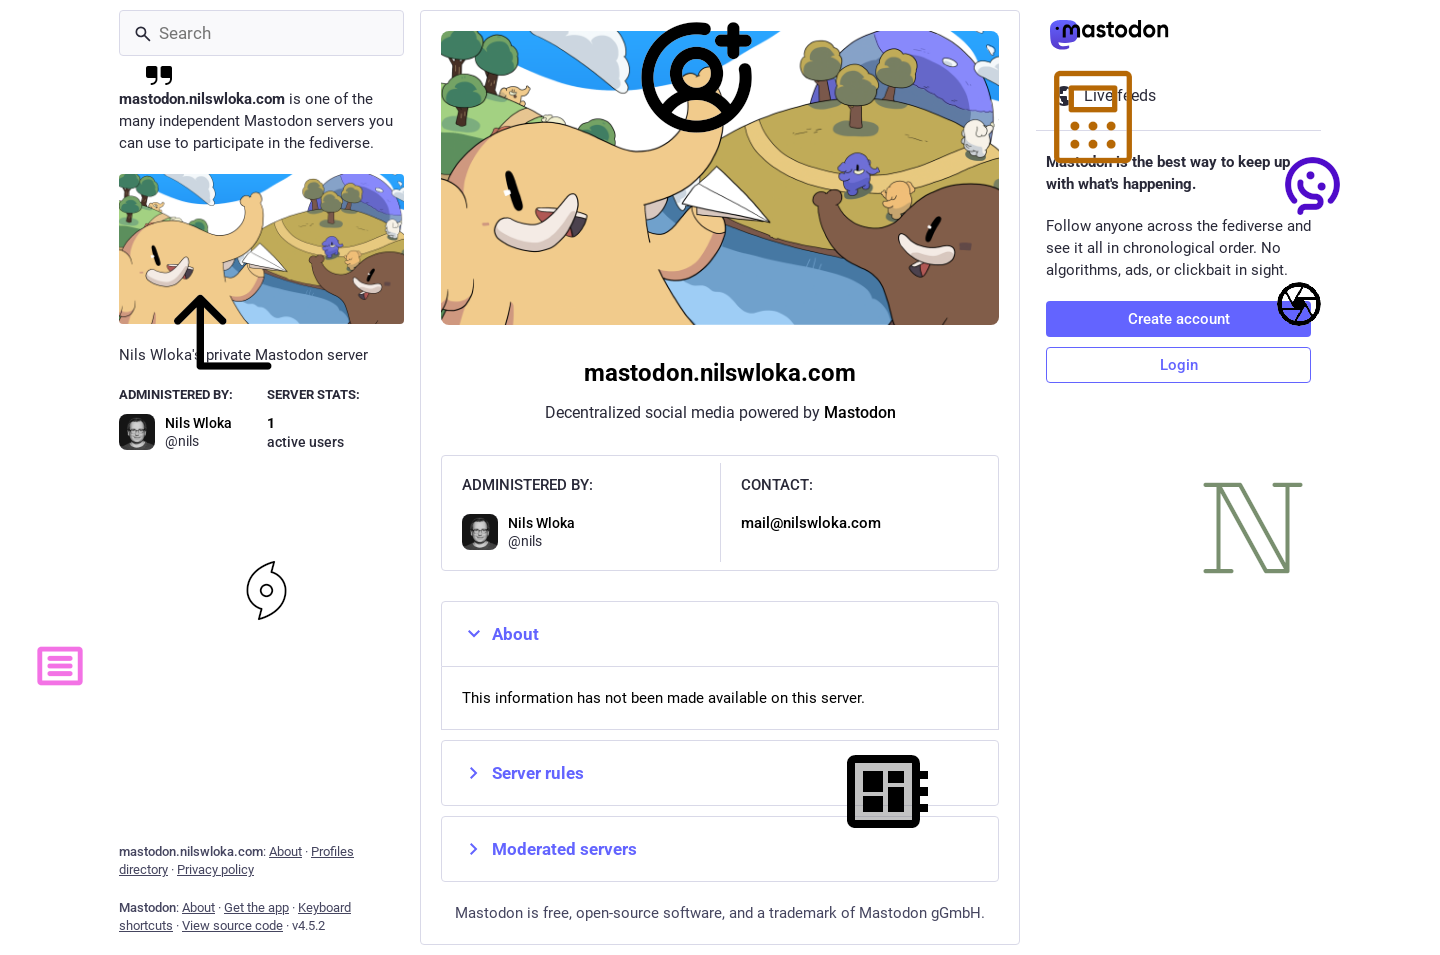  I want to click on add a new user or contact, so click(696, 77).